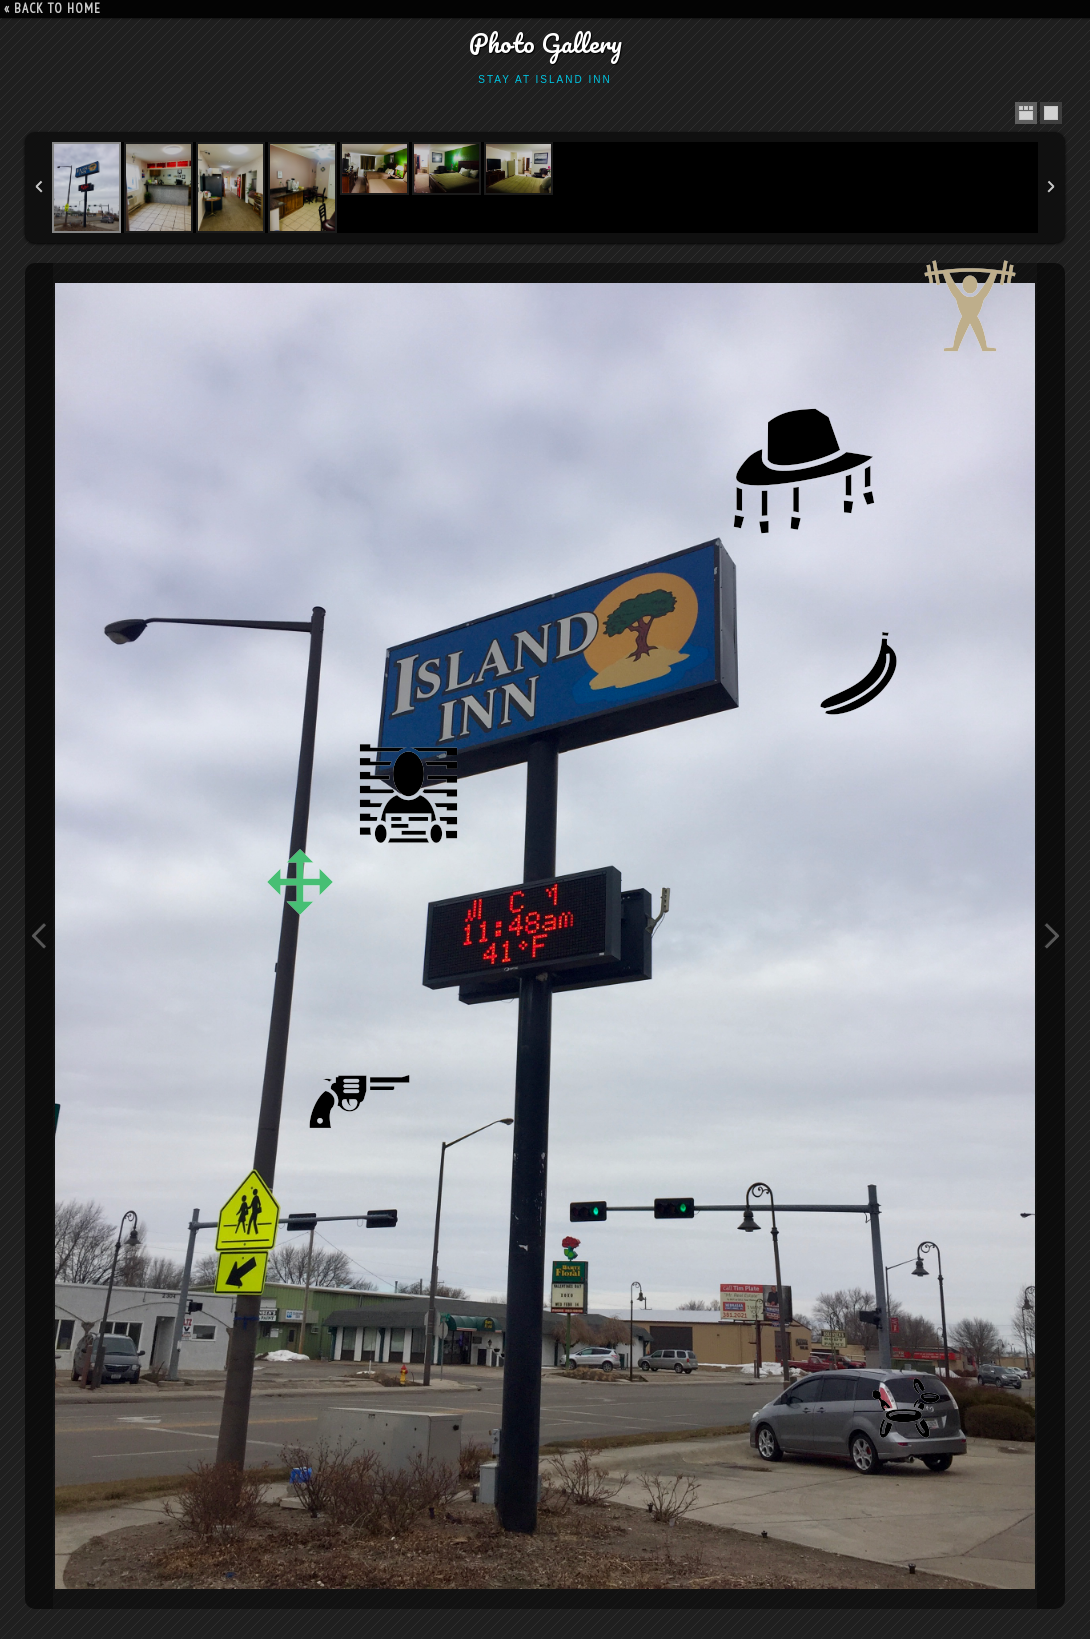  What do you see at coordinates (359, 1101) in the screenshot?
I see `select revolver weapon in game inventory` at bounding box center [359, 1101].